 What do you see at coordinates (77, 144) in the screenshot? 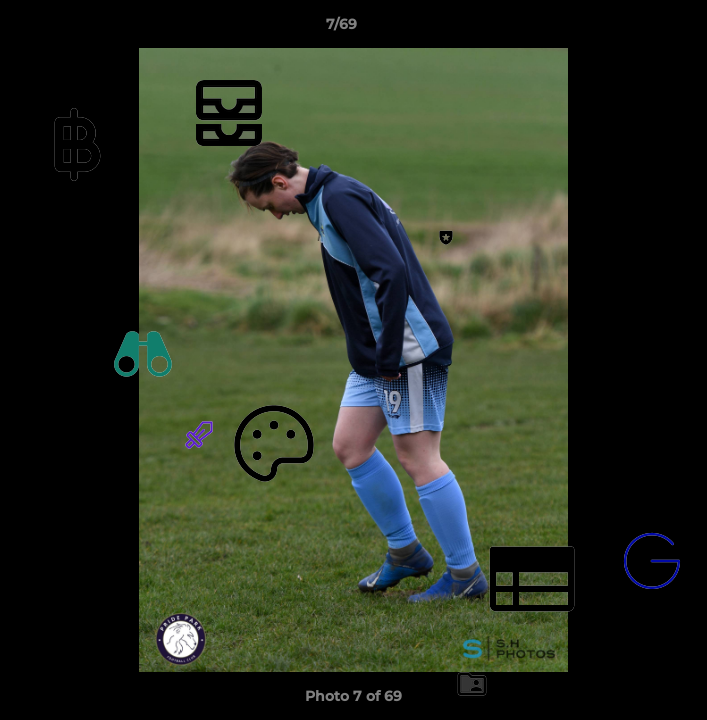
I see `indicates thai baht currency` at bounding box center [77, 144].